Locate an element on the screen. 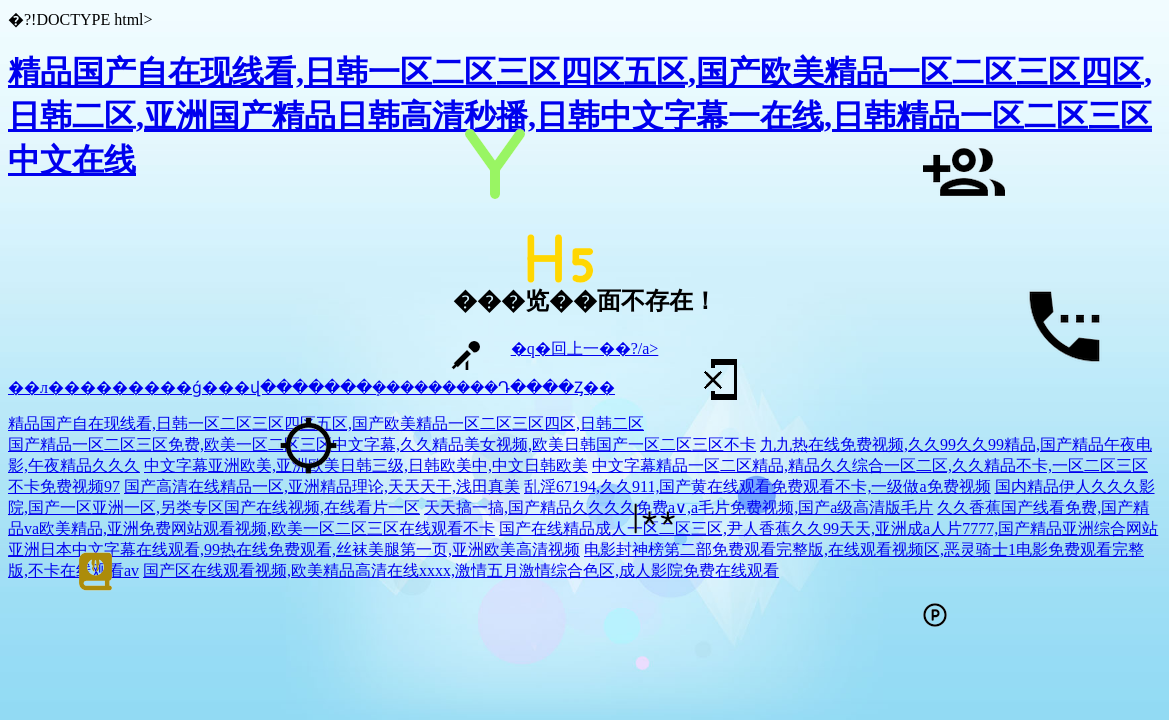 The height and width of the screenshot is (720, 1169). access artist or musician profile is located at coordinates (465, 355).